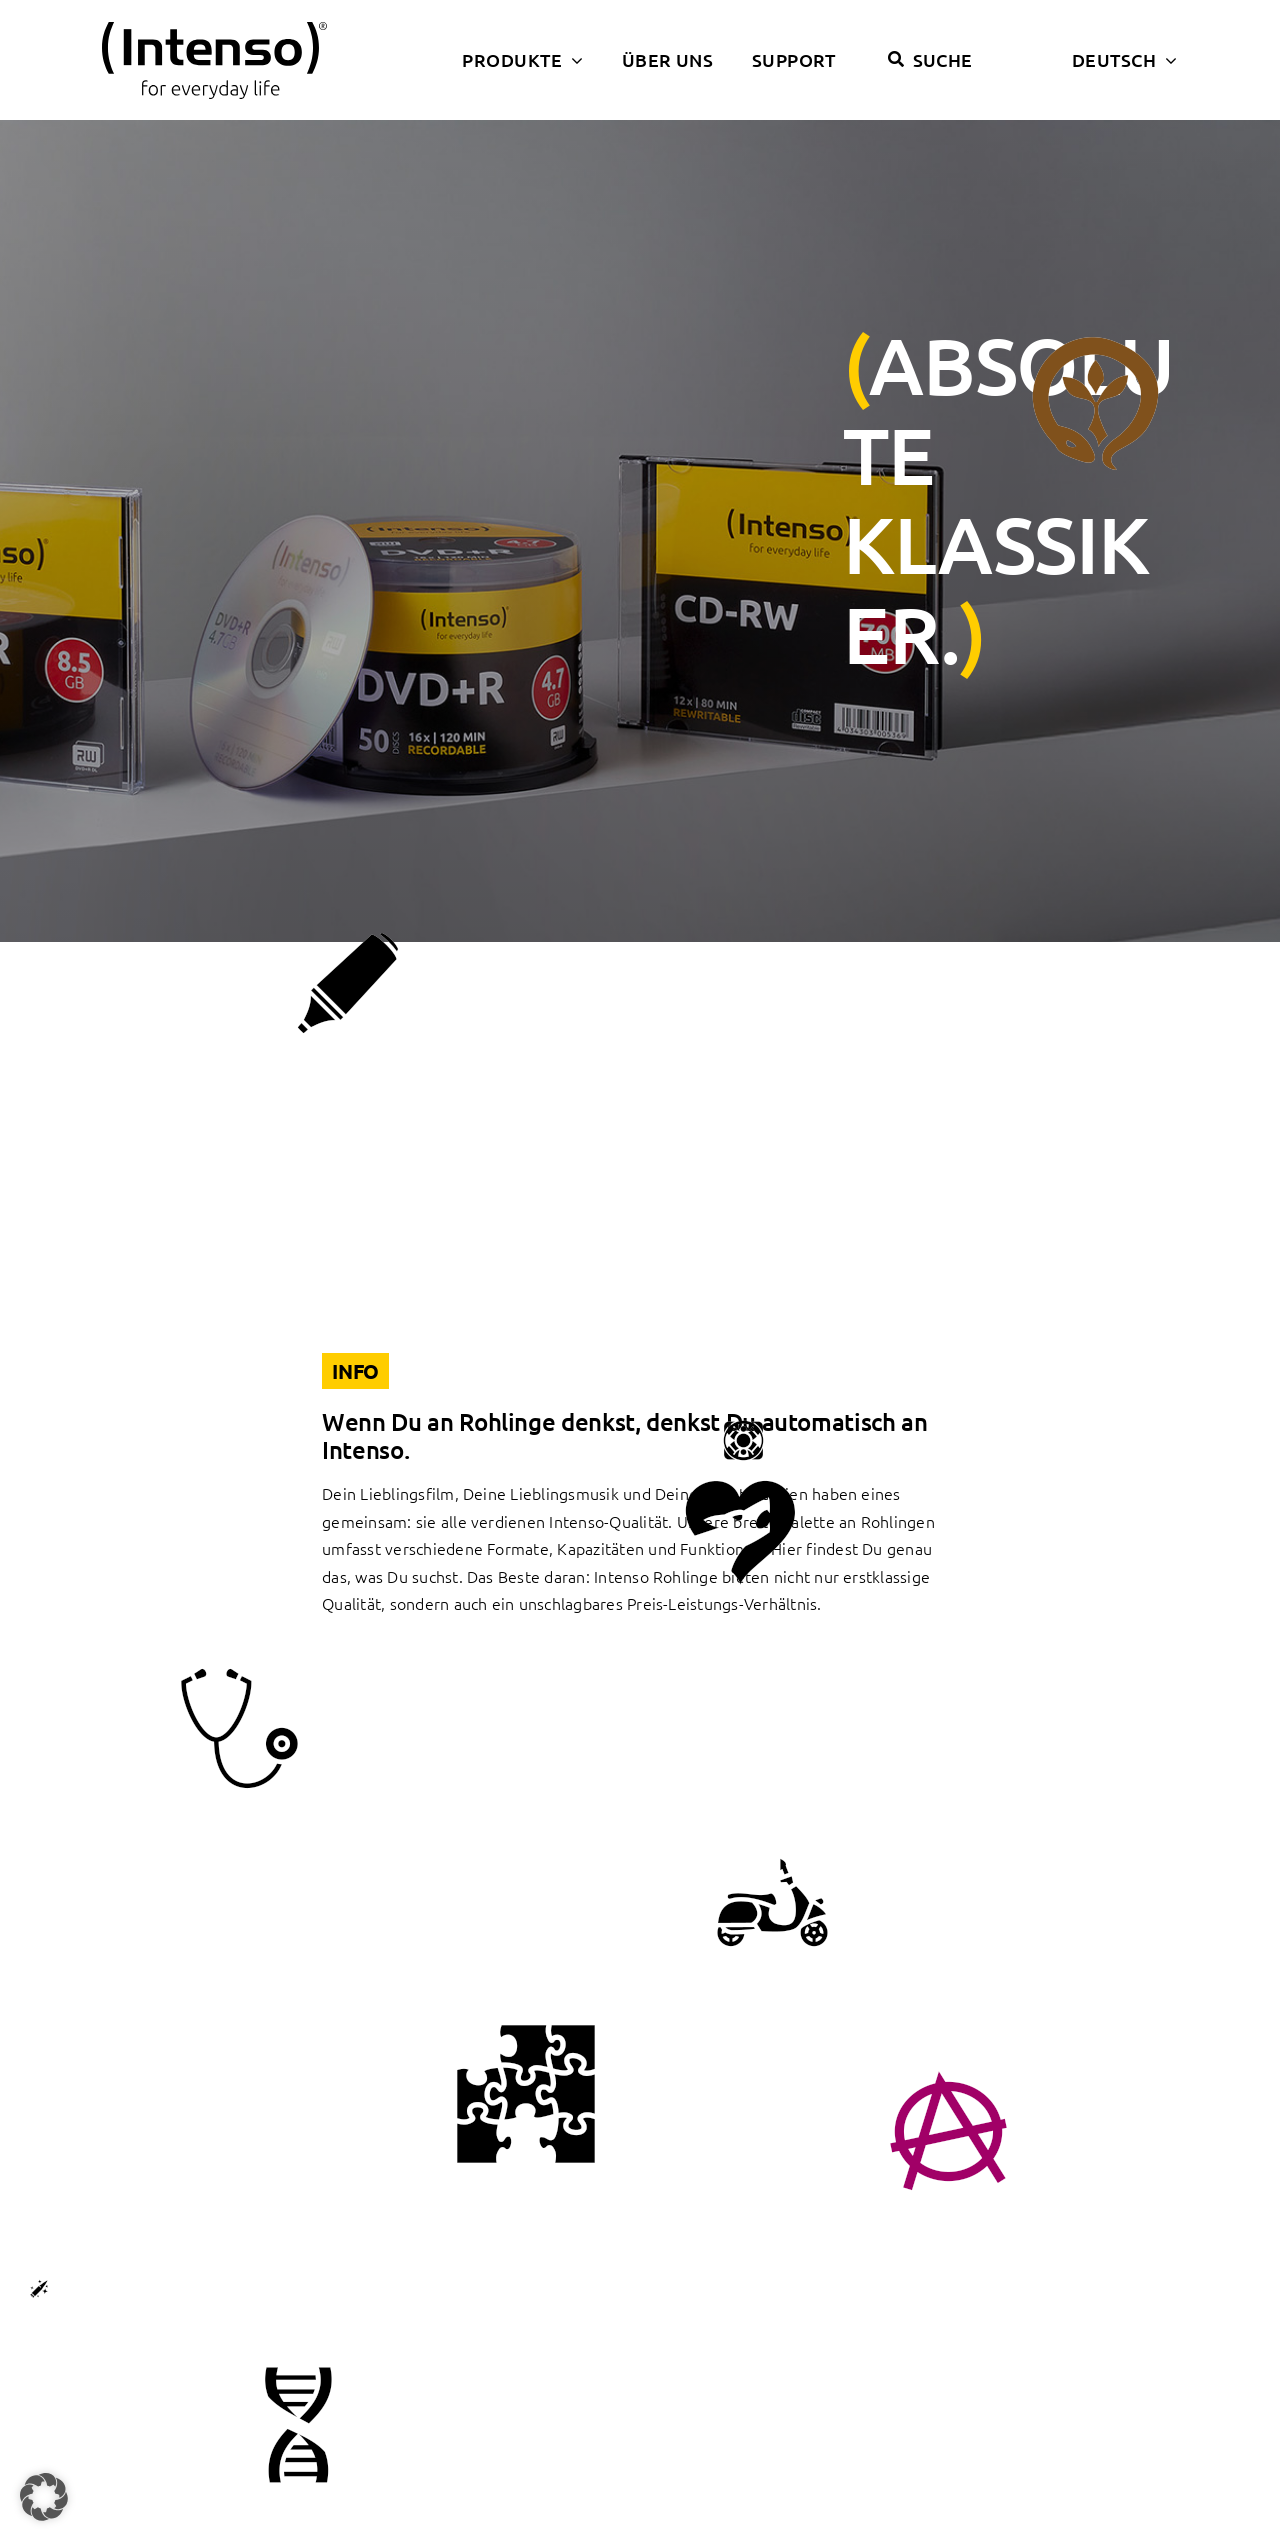 This screenshot has width=1280, height=2541. I want to click on abstract game achievement or badge icon, so click(743, 1440).